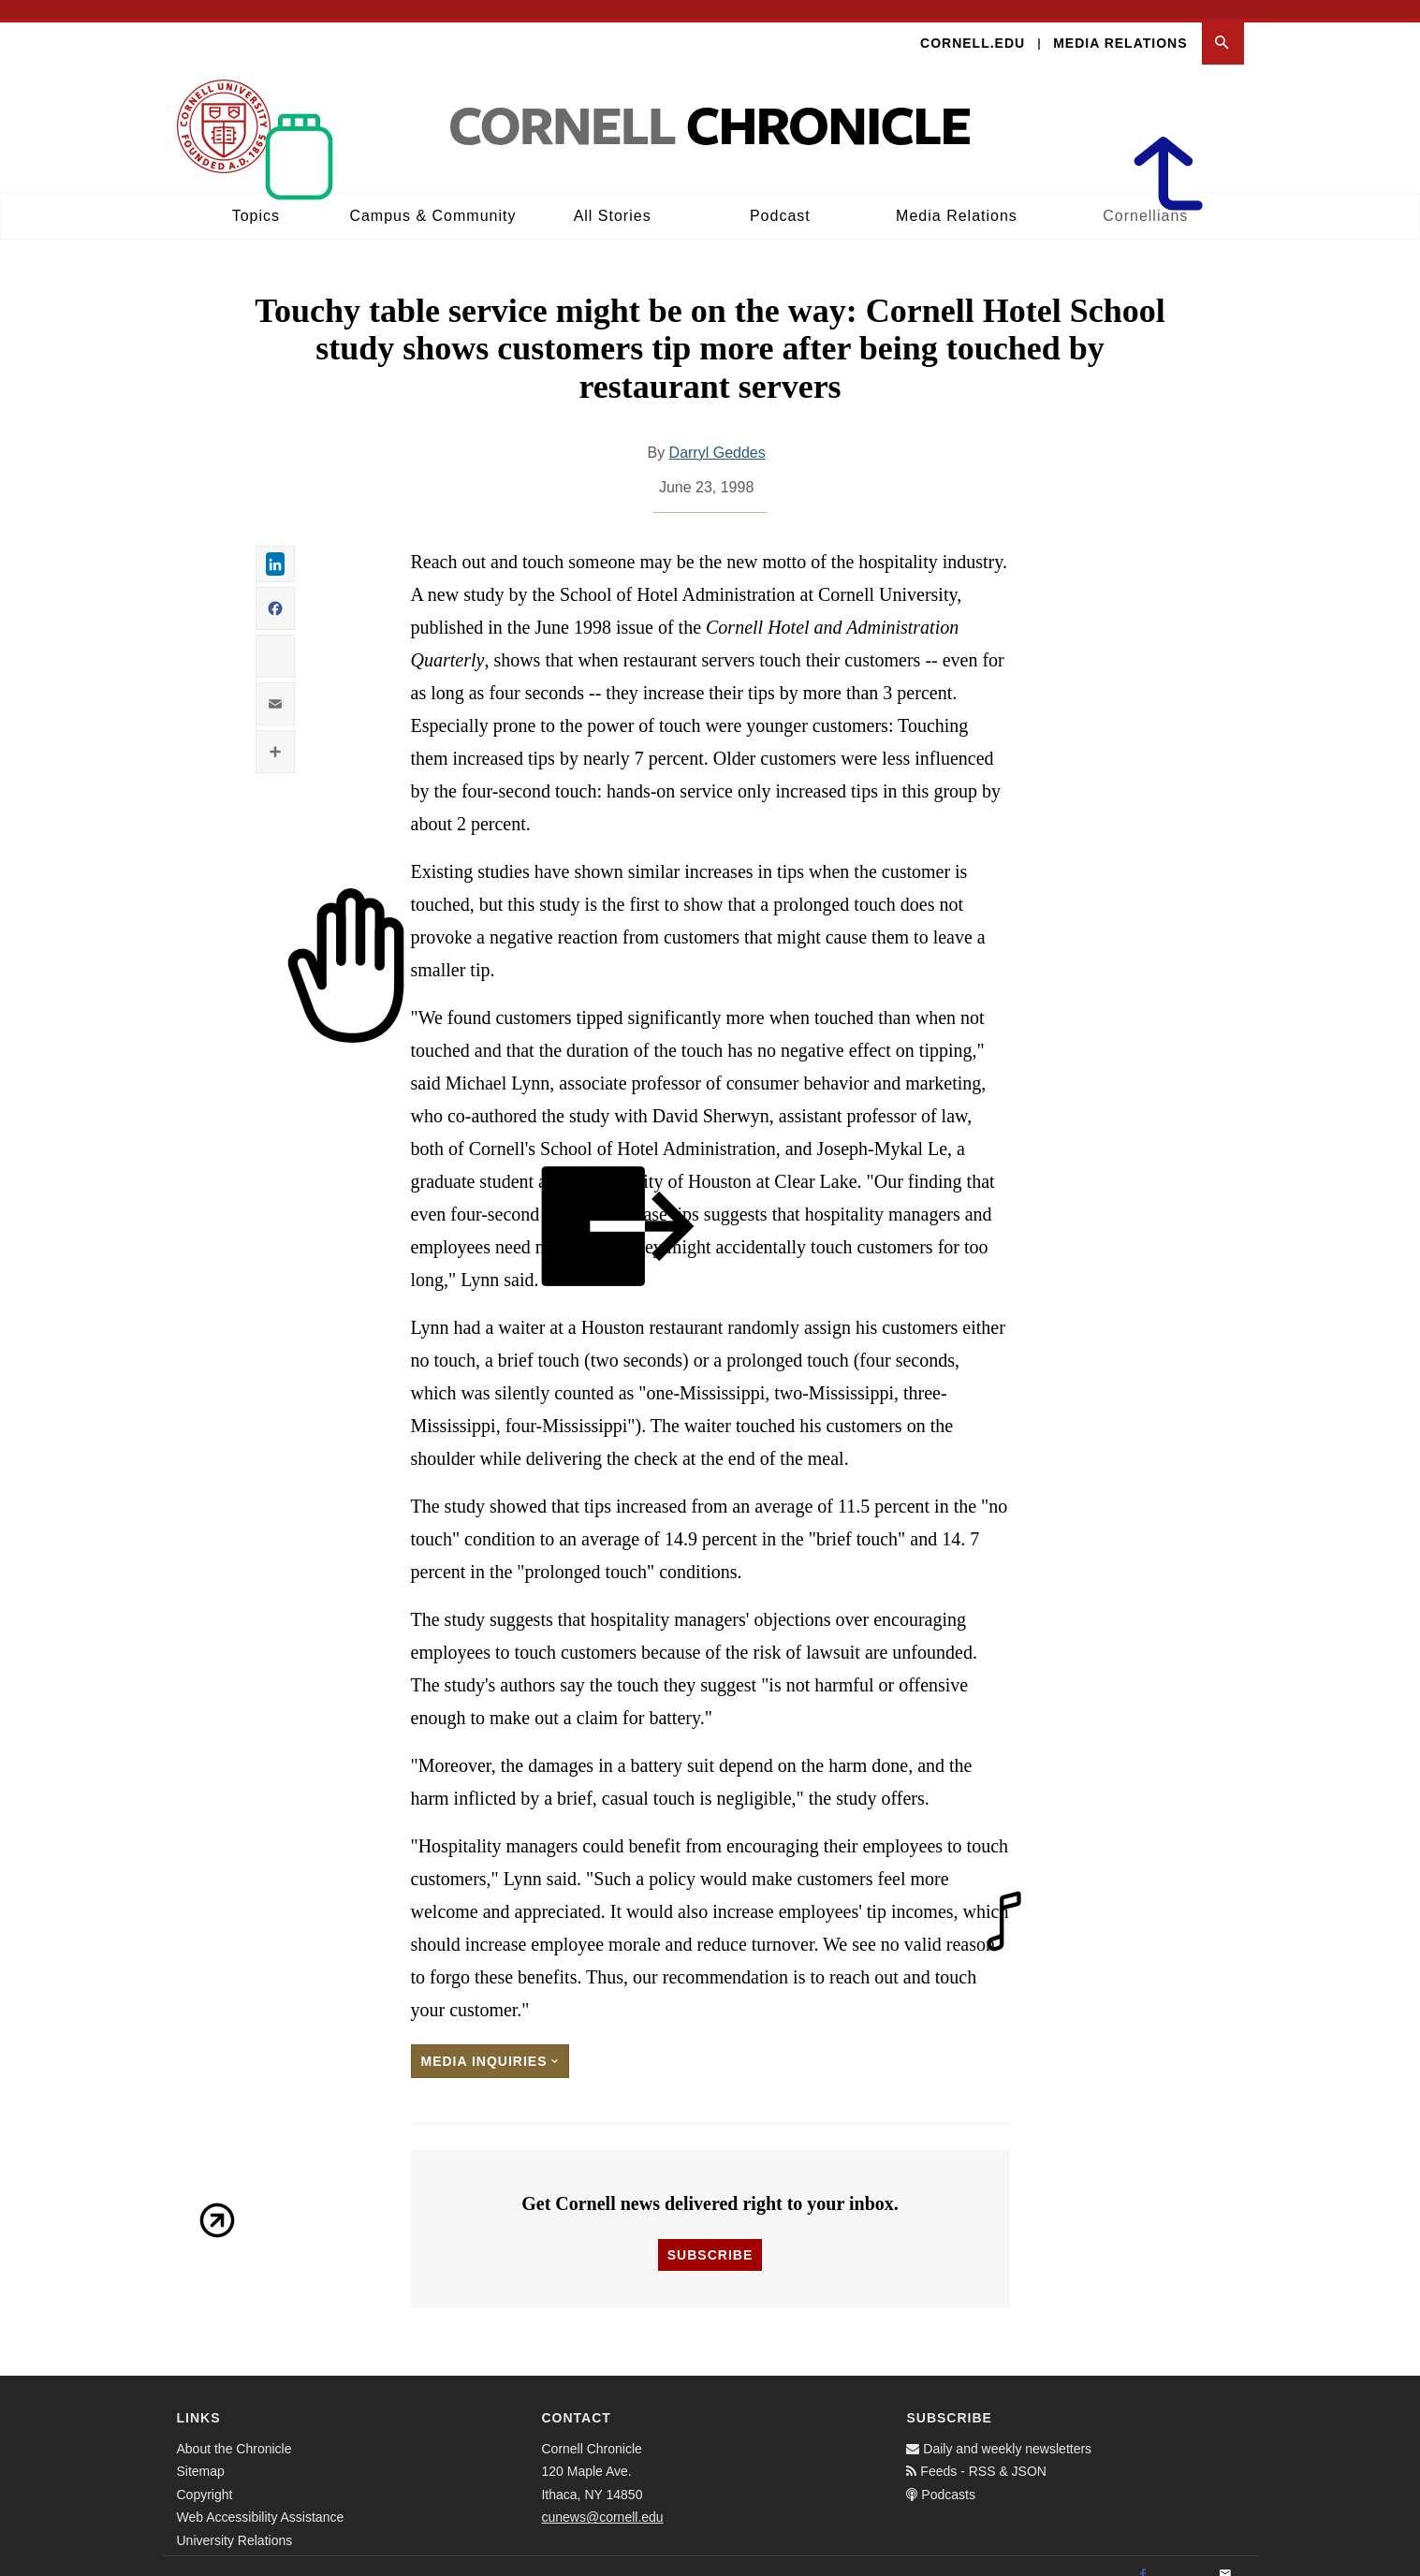 This screenshot has height=2576, width=1420. What do you see at coordinates (345, 965) in the screenshot?
I see `stop or halt an action` at bounding box center [345, 965].